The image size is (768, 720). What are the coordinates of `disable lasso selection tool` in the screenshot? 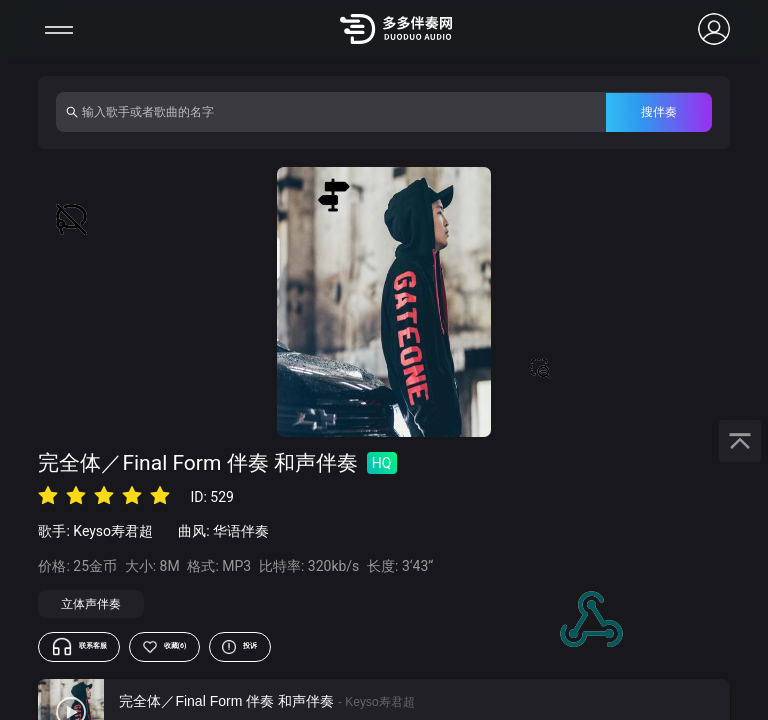 It's located at (71, 219).